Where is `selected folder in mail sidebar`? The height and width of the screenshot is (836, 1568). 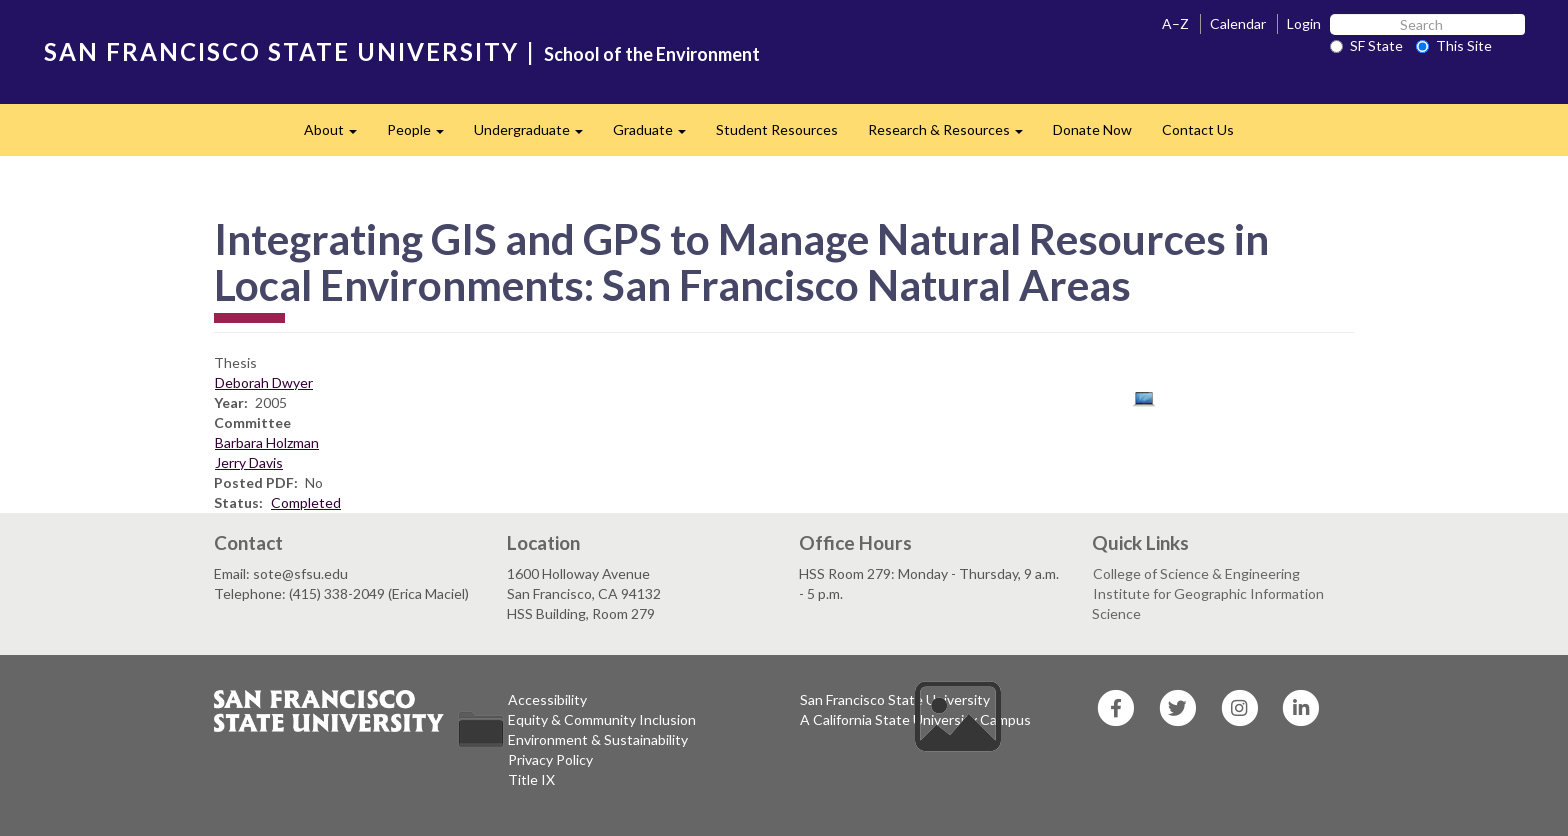
selected folder in mail sidebar is located at coordinates (481, 729).